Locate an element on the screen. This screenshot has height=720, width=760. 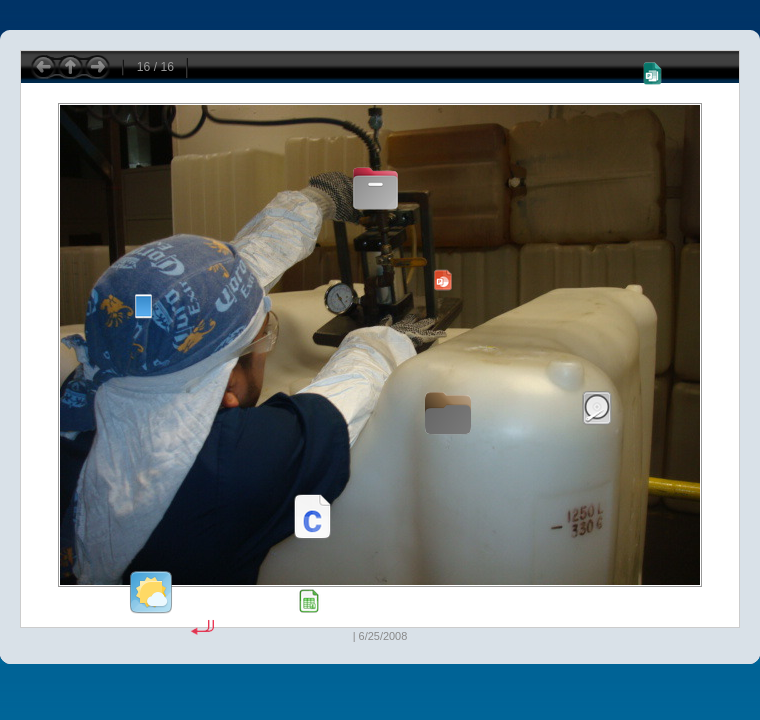
iPad Air 3 with cellular connectivity is located at coordinates (143, 306).